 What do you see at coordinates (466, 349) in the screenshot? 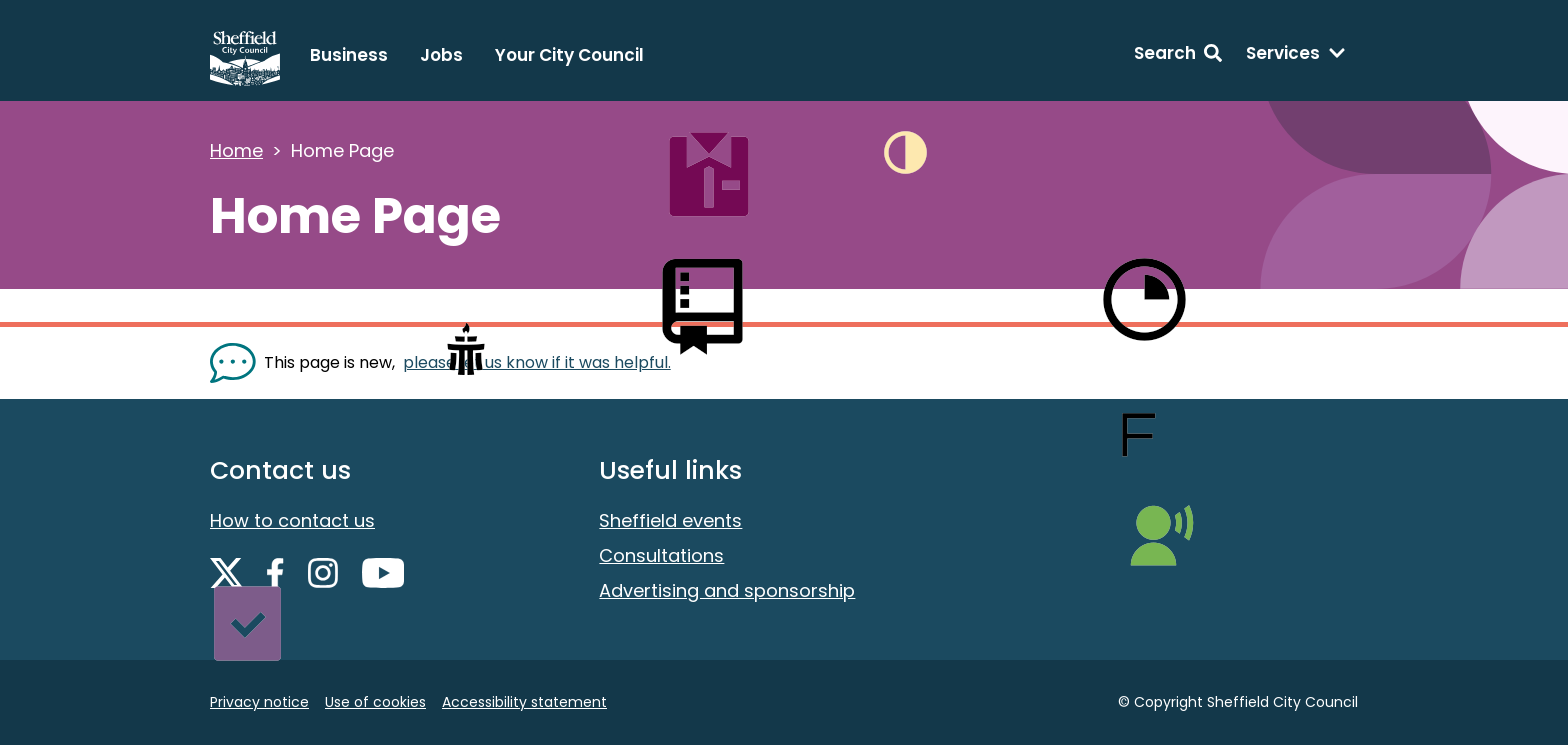
I see `visit Red Candle Games website or store page` at bounding box center [466, 349].